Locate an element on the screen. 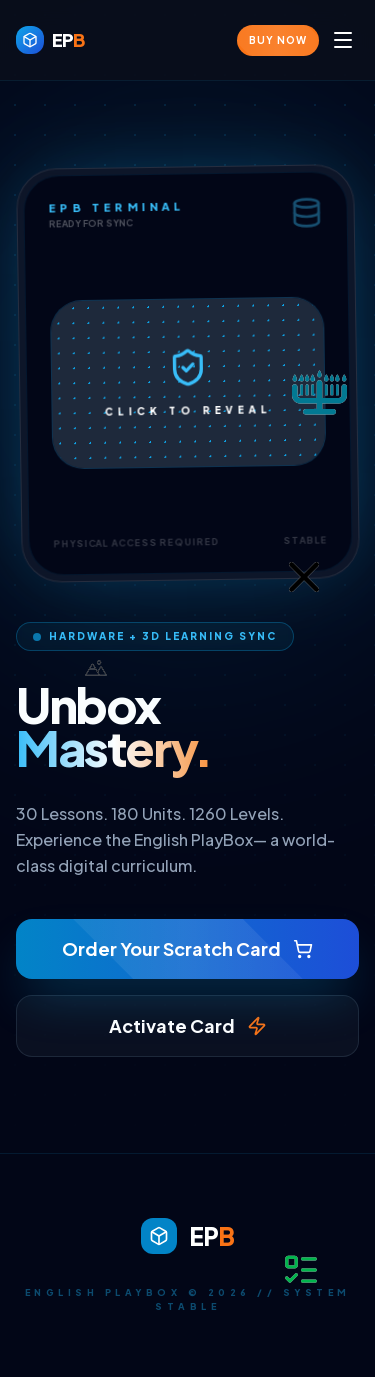 This screenshot has width=375, height=1377. view landscape or nature photos is located at coordinates (96, 669).